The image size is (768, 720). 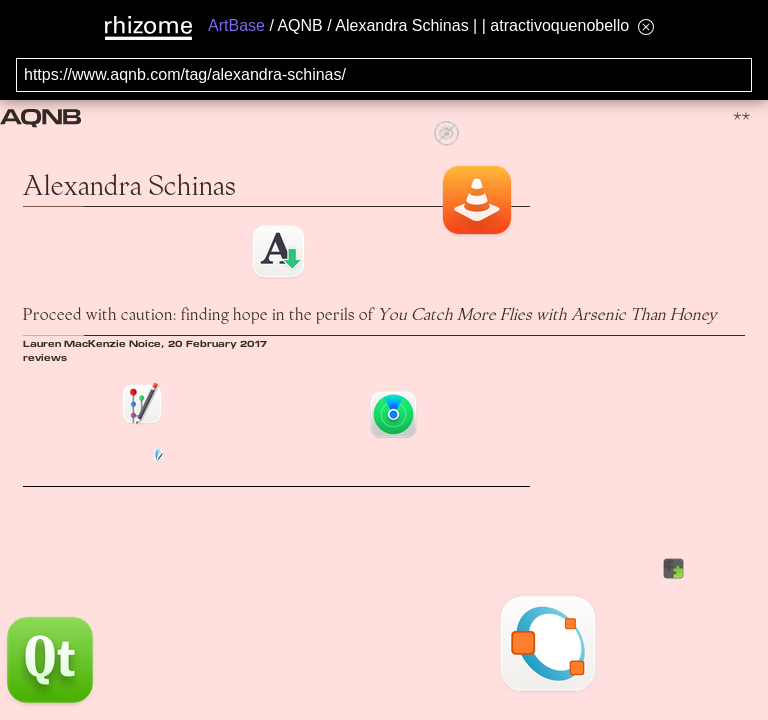 What do you see at coordinates (446, 133) in the screenshot?
I see `indicates private browsing mode is active` at bounding box center [446, 133].